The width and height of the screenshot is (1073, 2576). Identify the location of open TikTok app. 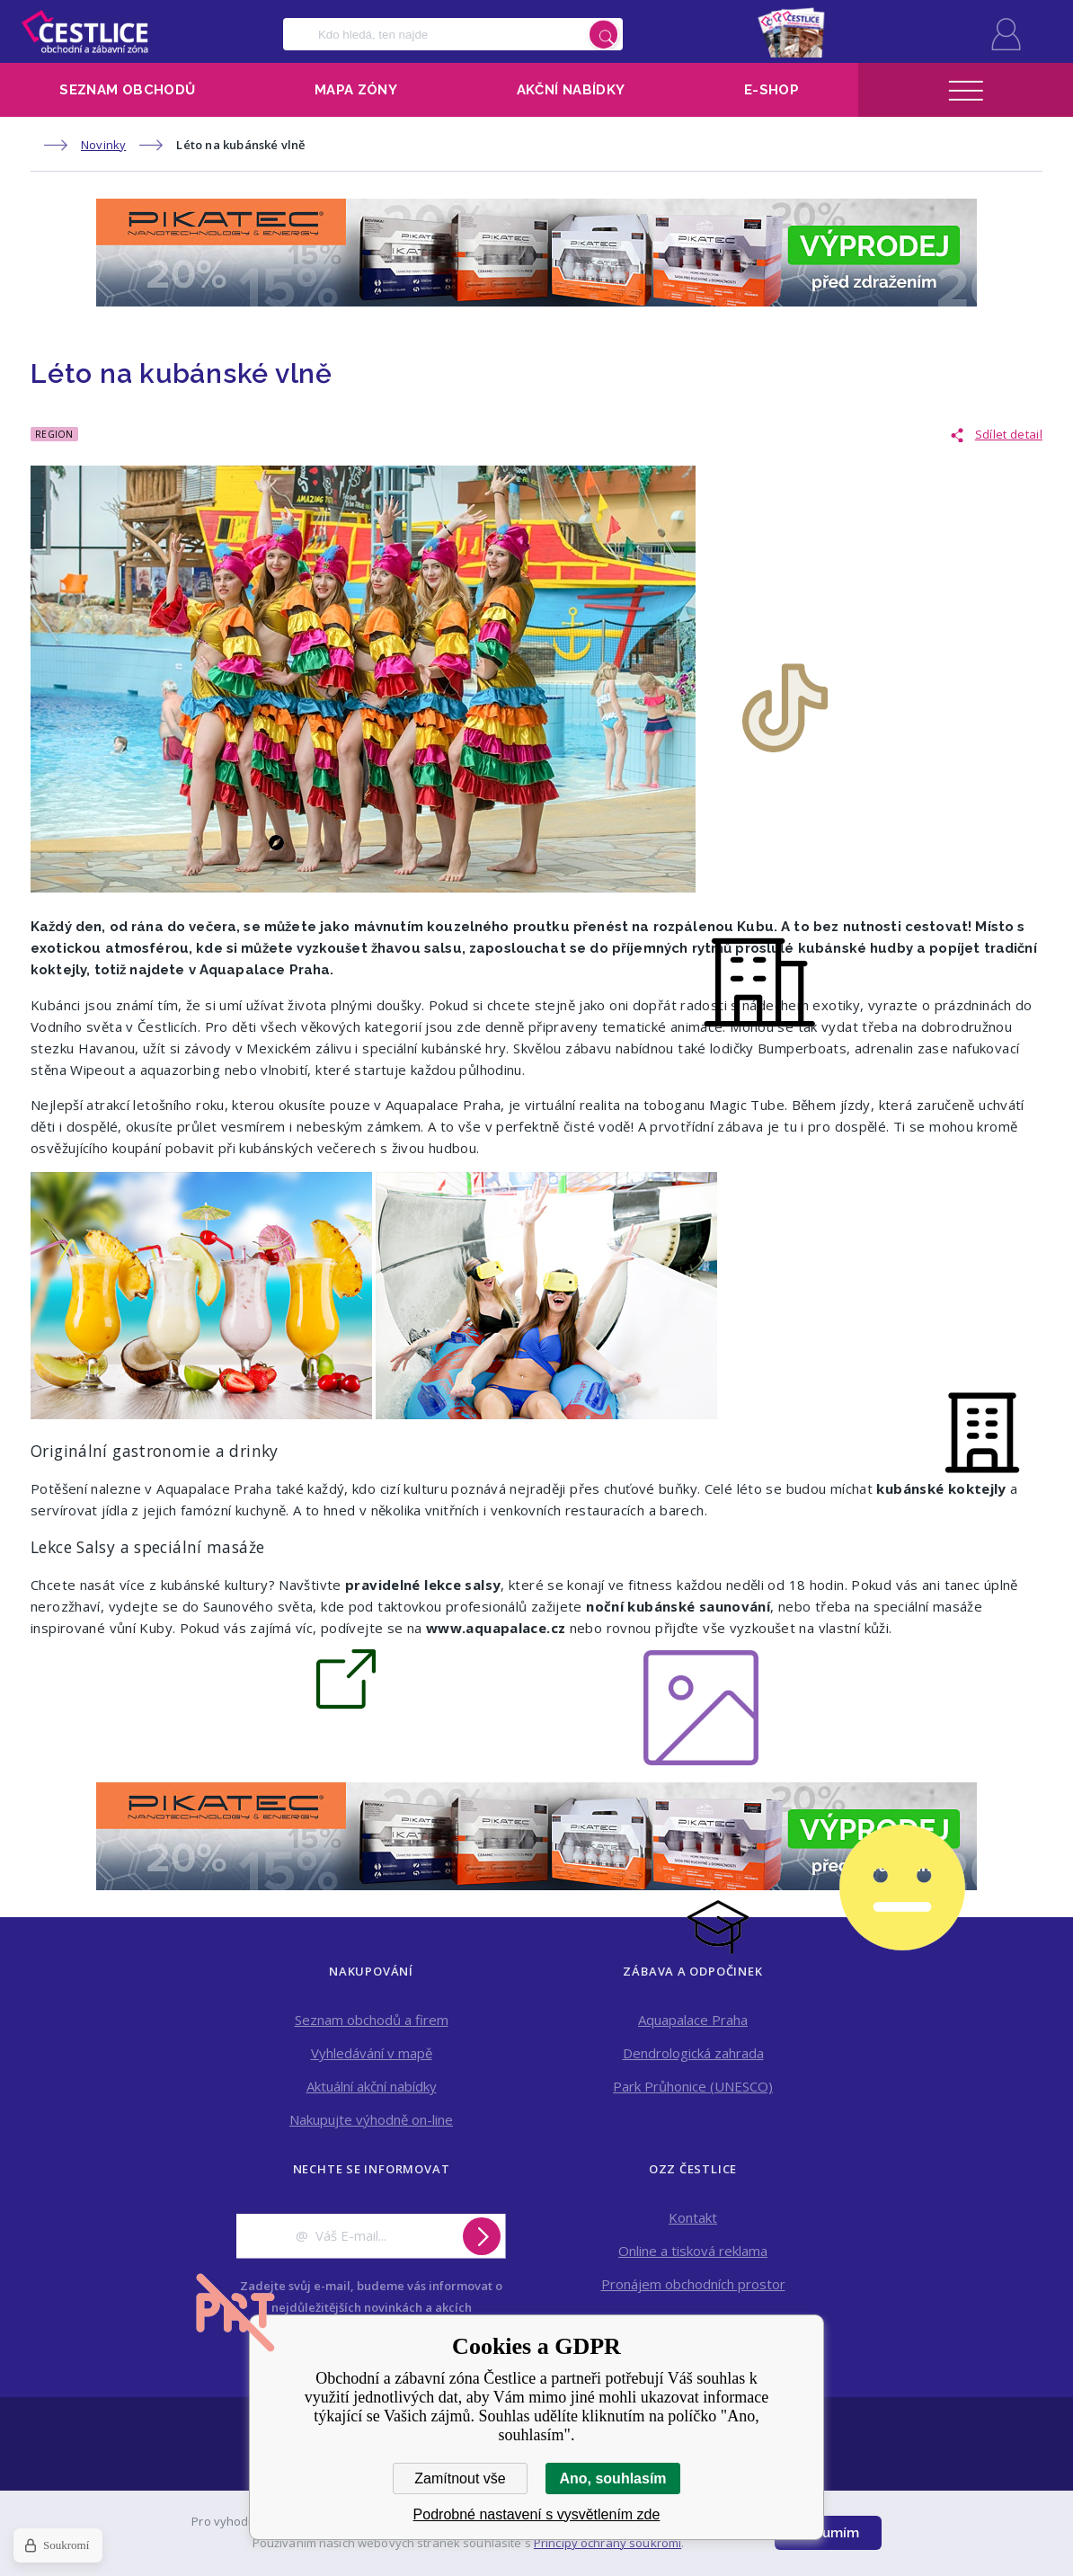
(785, 709).